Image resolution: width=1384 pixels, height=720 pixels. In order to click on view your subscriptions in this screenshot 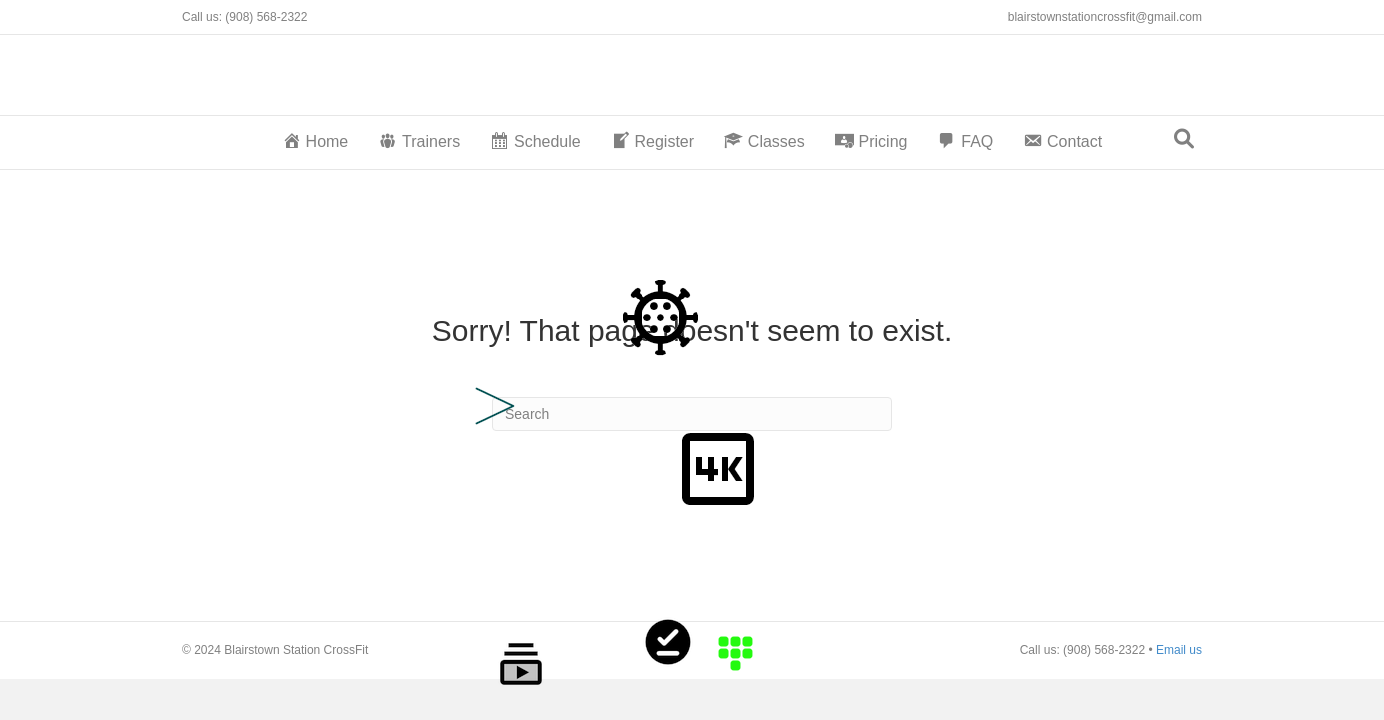, I will do `click(521, 664)`.